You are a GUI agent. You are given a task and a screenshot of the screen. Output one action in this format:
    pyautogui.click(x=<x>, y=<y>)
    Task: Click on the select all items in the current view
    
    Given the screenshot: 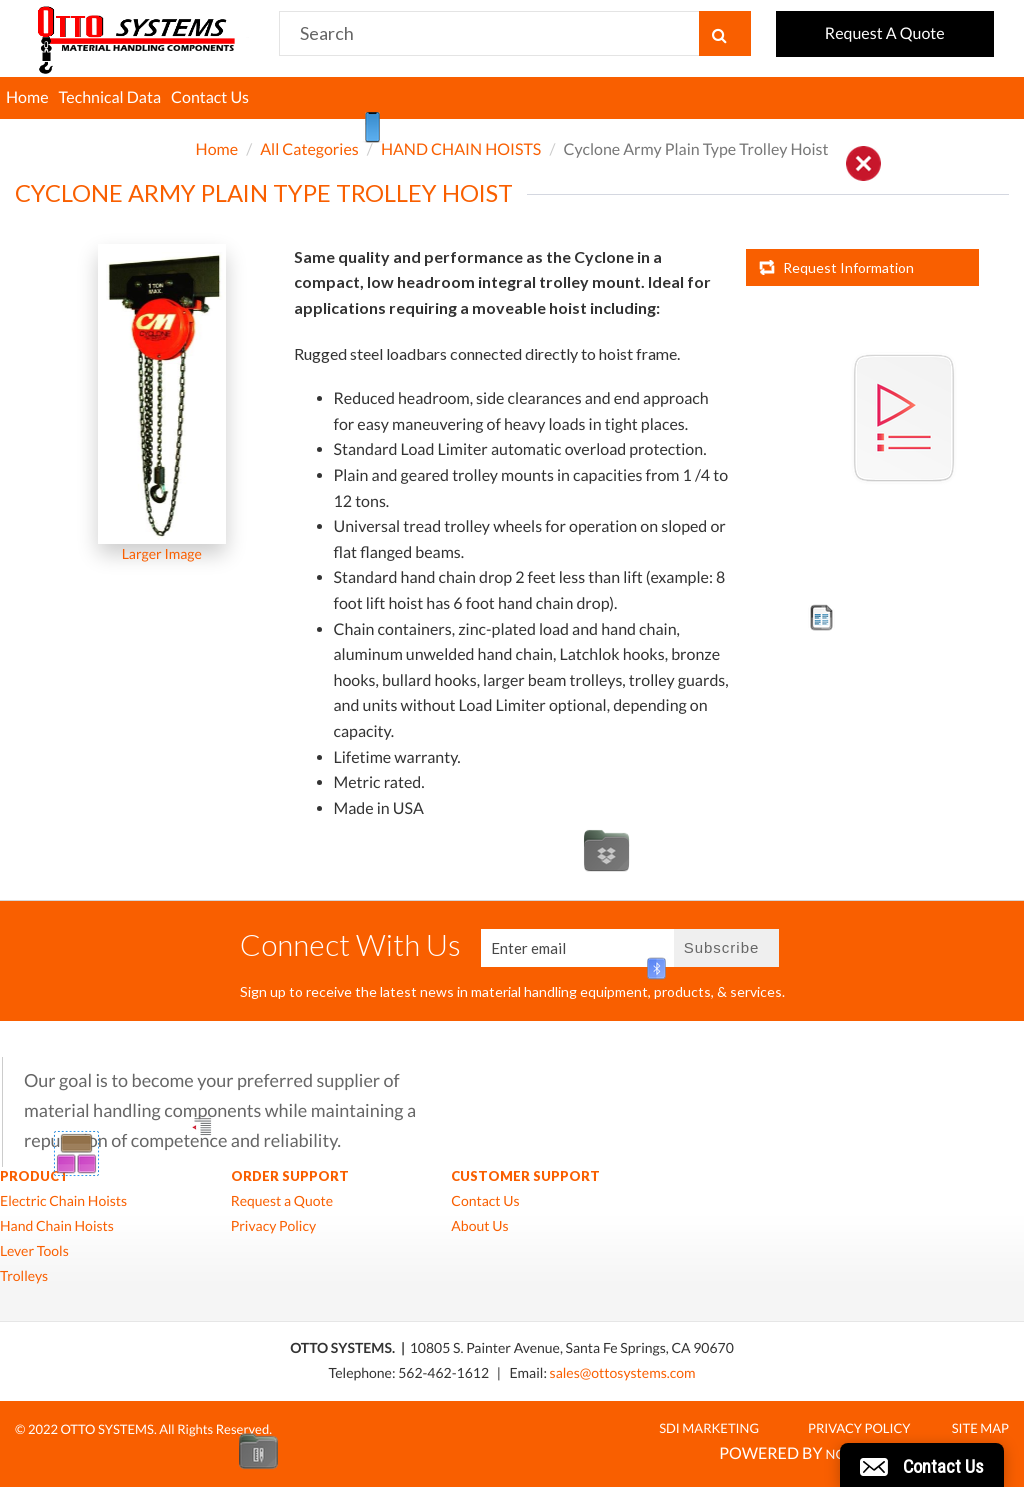 What is the action you would take?
    pyautogui.click(x=76, y=1153)
    